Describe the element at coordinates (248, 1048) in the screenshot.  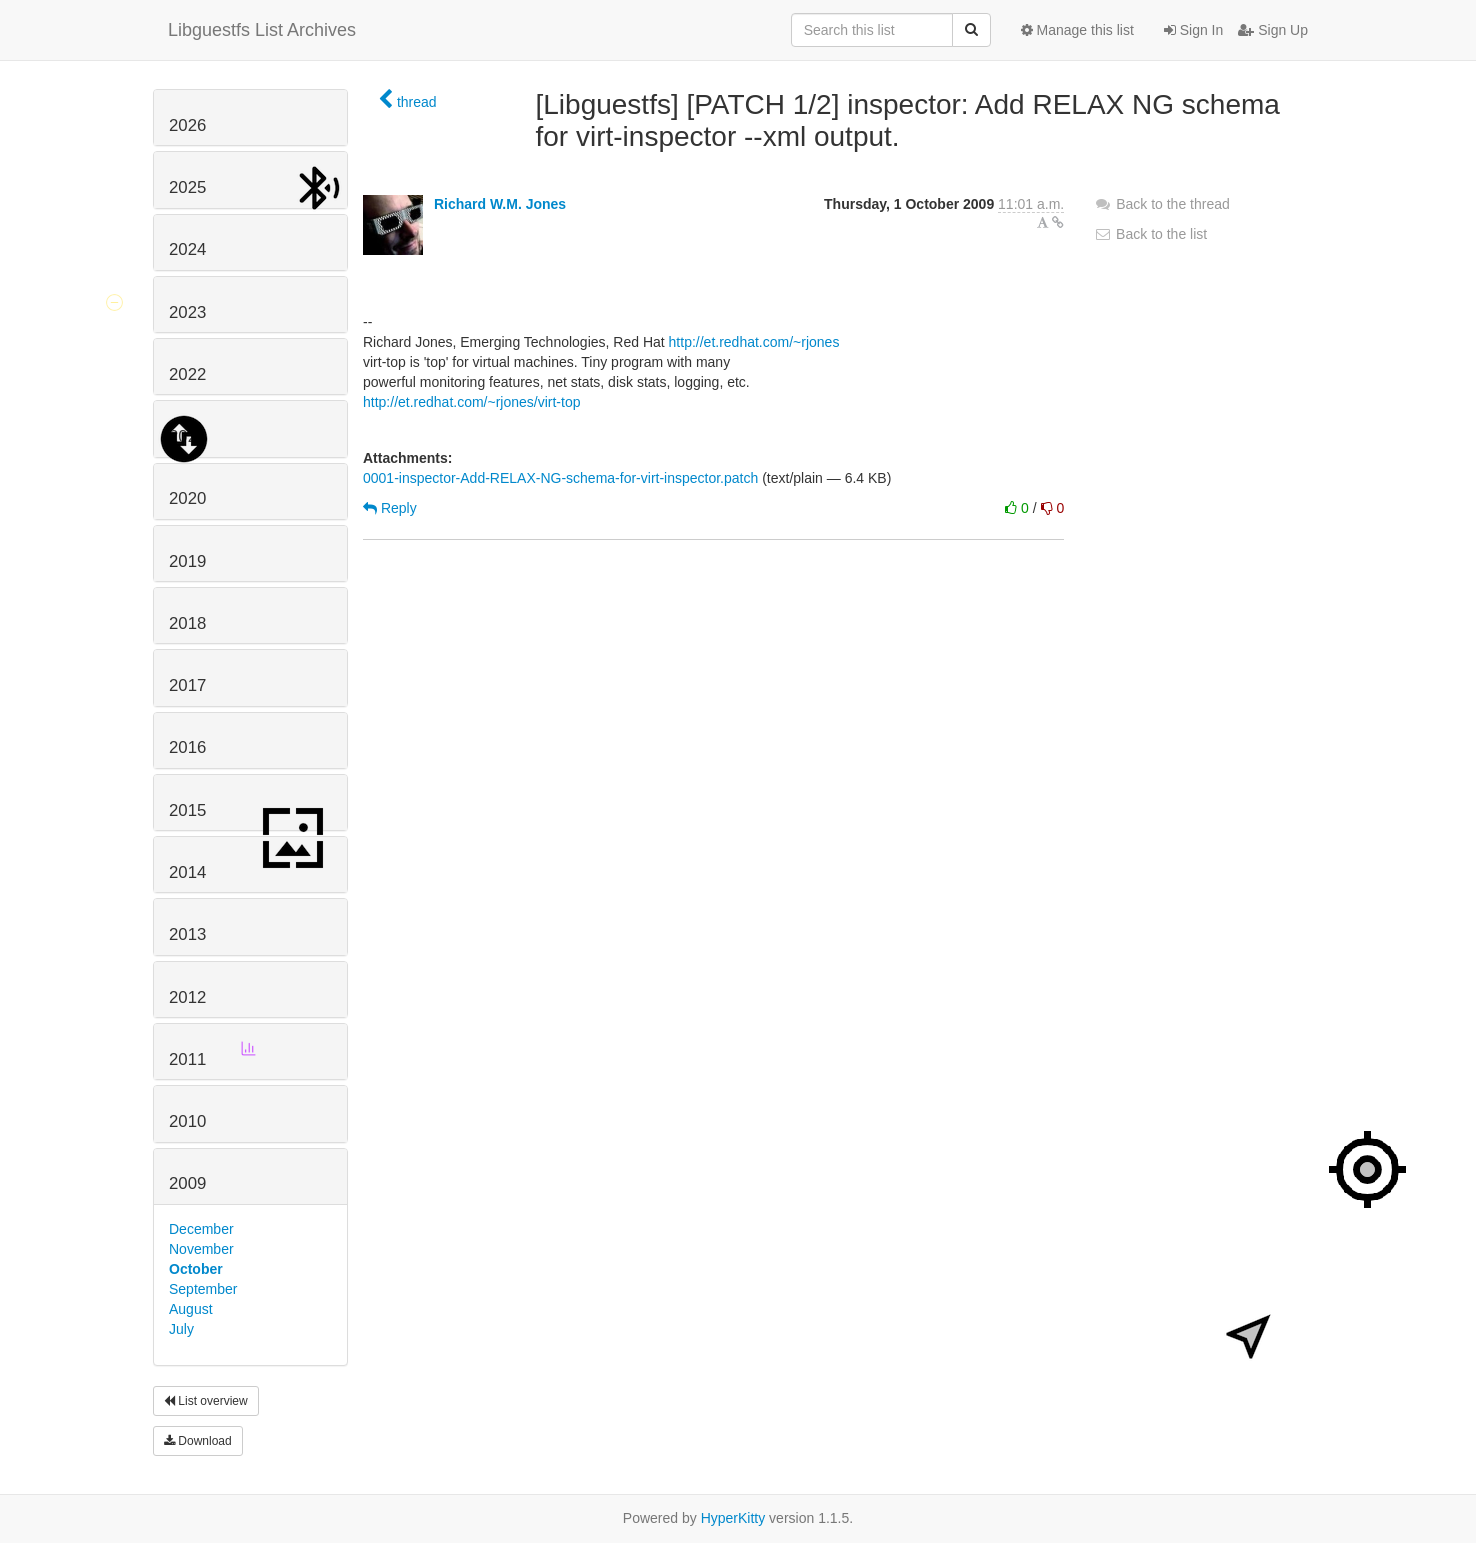
I see `view analytics or statistics` at that location.